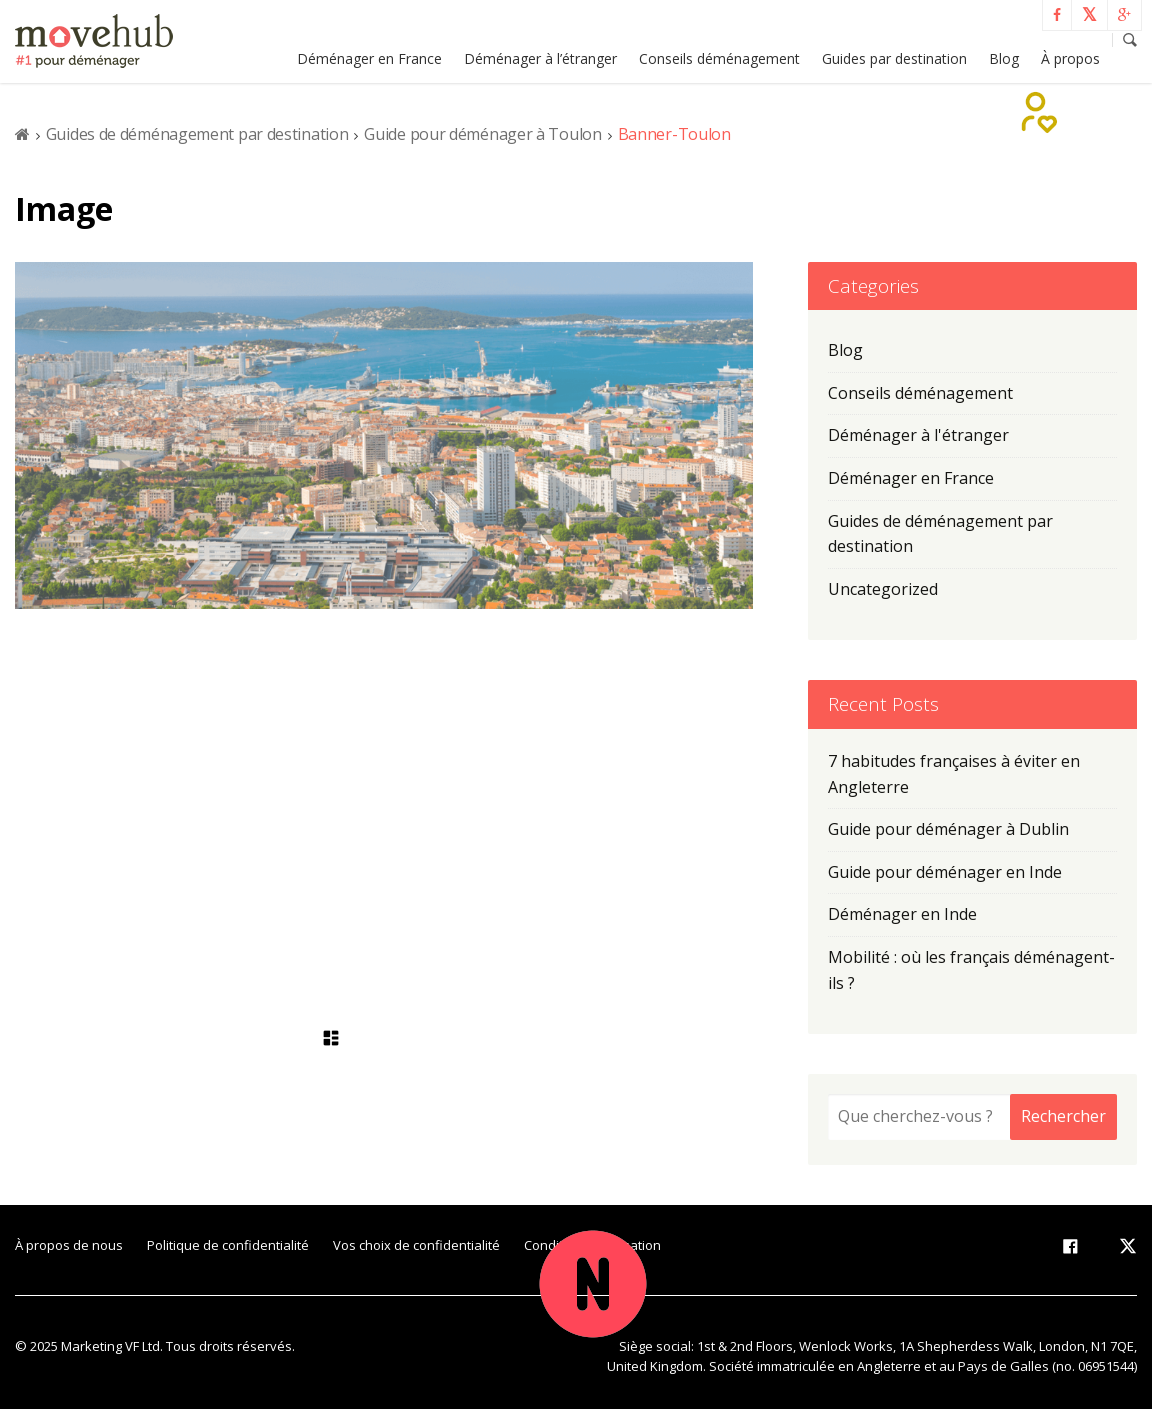  What do you see at coordinates (1035, 111) in the screenshot?
I see `add user to favorites` at bounding box center [1035, 111].